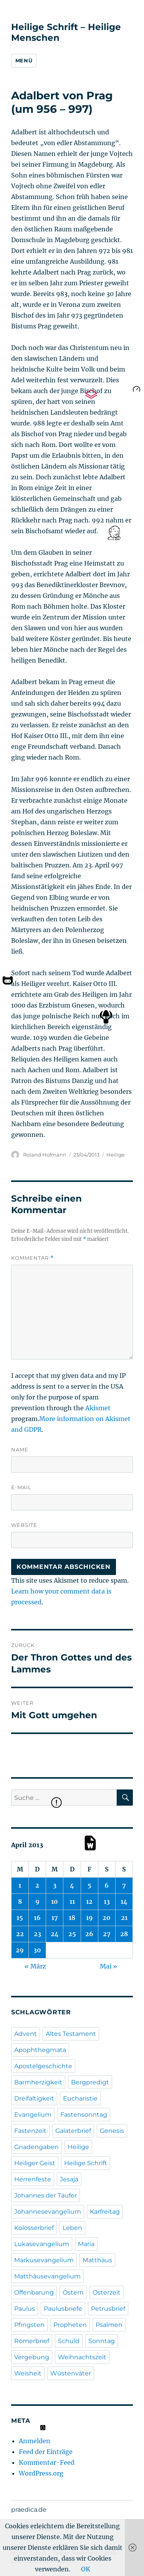 Image resolution: width=144 pixels, height=2576 pixels. Describe the element at coordinates (90, 1843) in the screenshot. I see `open a Microsoft Word document` at that location.